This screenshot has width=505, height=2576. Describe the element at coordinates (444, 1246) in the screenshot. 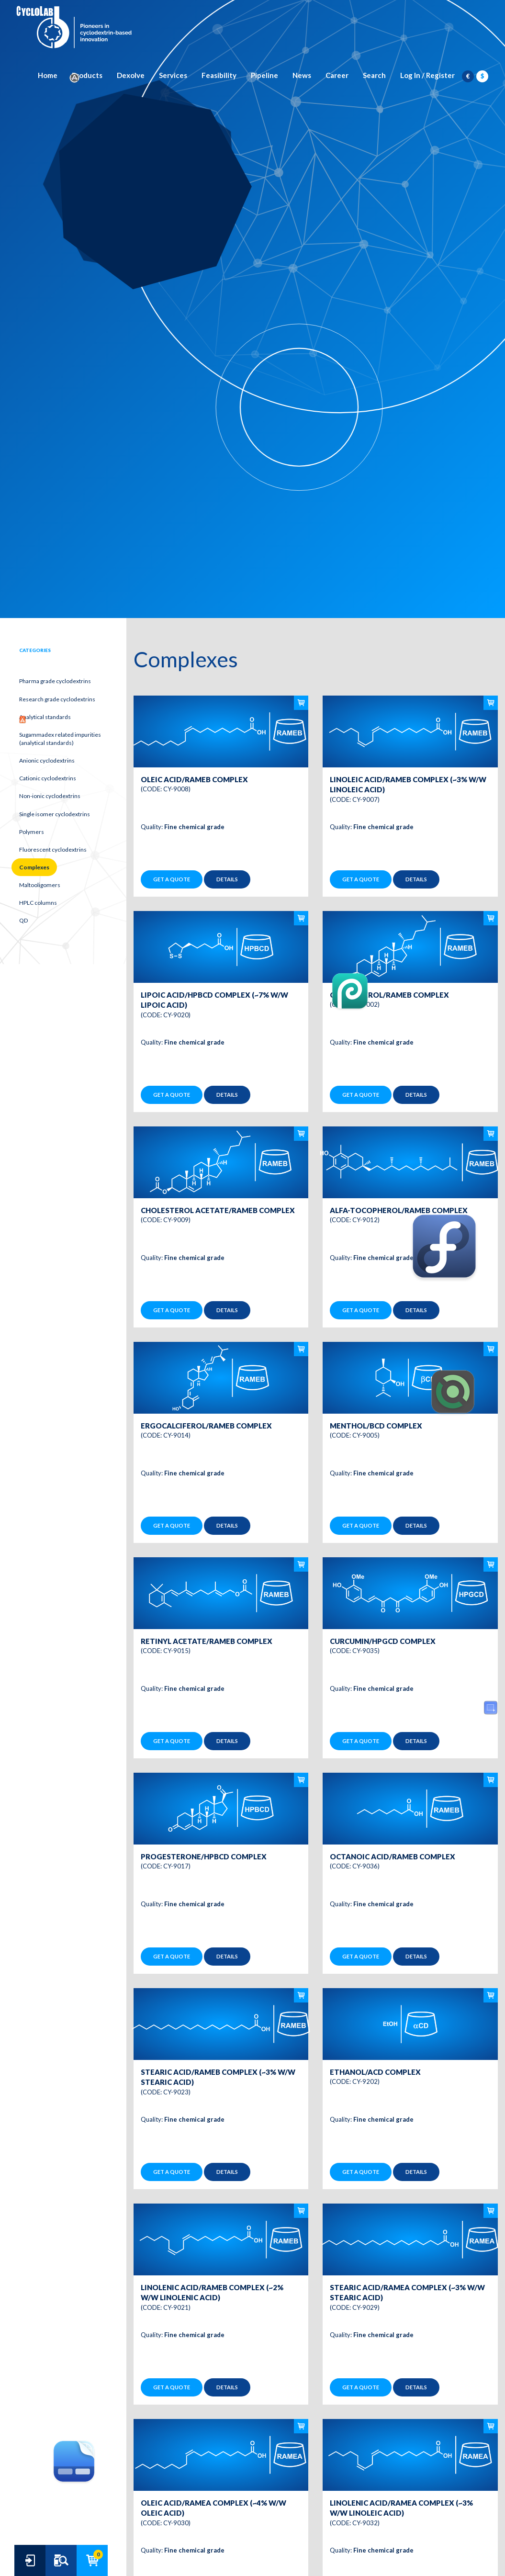

I see `open the fedora linux application` at that location.